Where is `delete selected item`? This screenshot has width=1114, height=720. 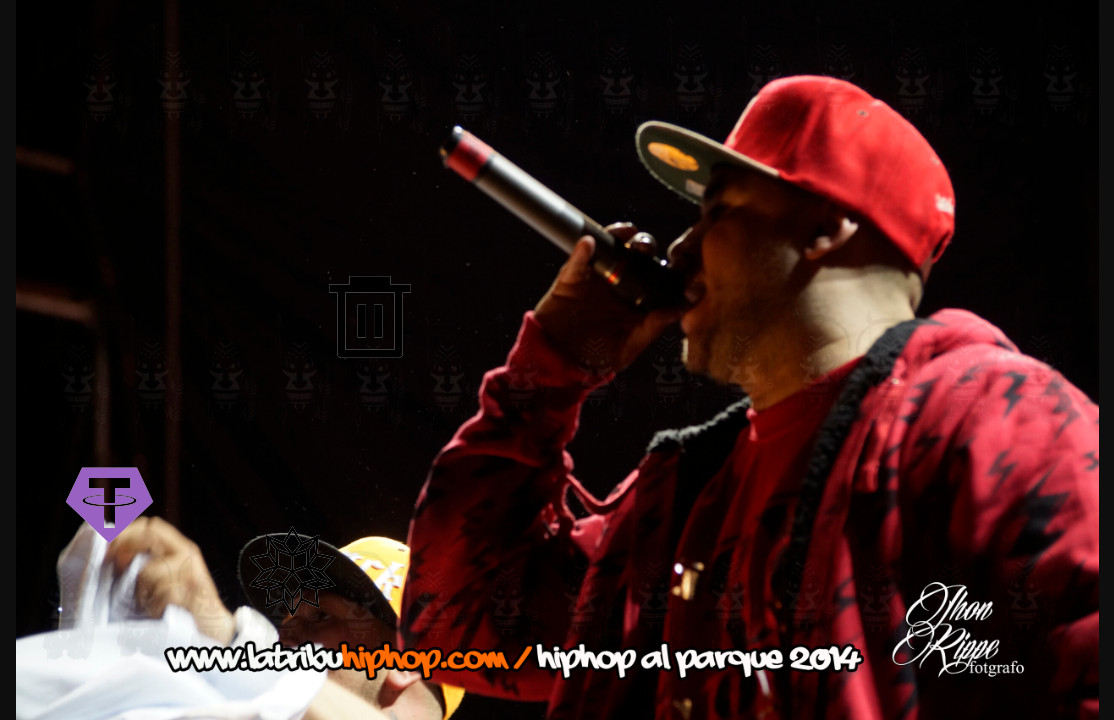 delete selected item is located at coordinates (370, 317).